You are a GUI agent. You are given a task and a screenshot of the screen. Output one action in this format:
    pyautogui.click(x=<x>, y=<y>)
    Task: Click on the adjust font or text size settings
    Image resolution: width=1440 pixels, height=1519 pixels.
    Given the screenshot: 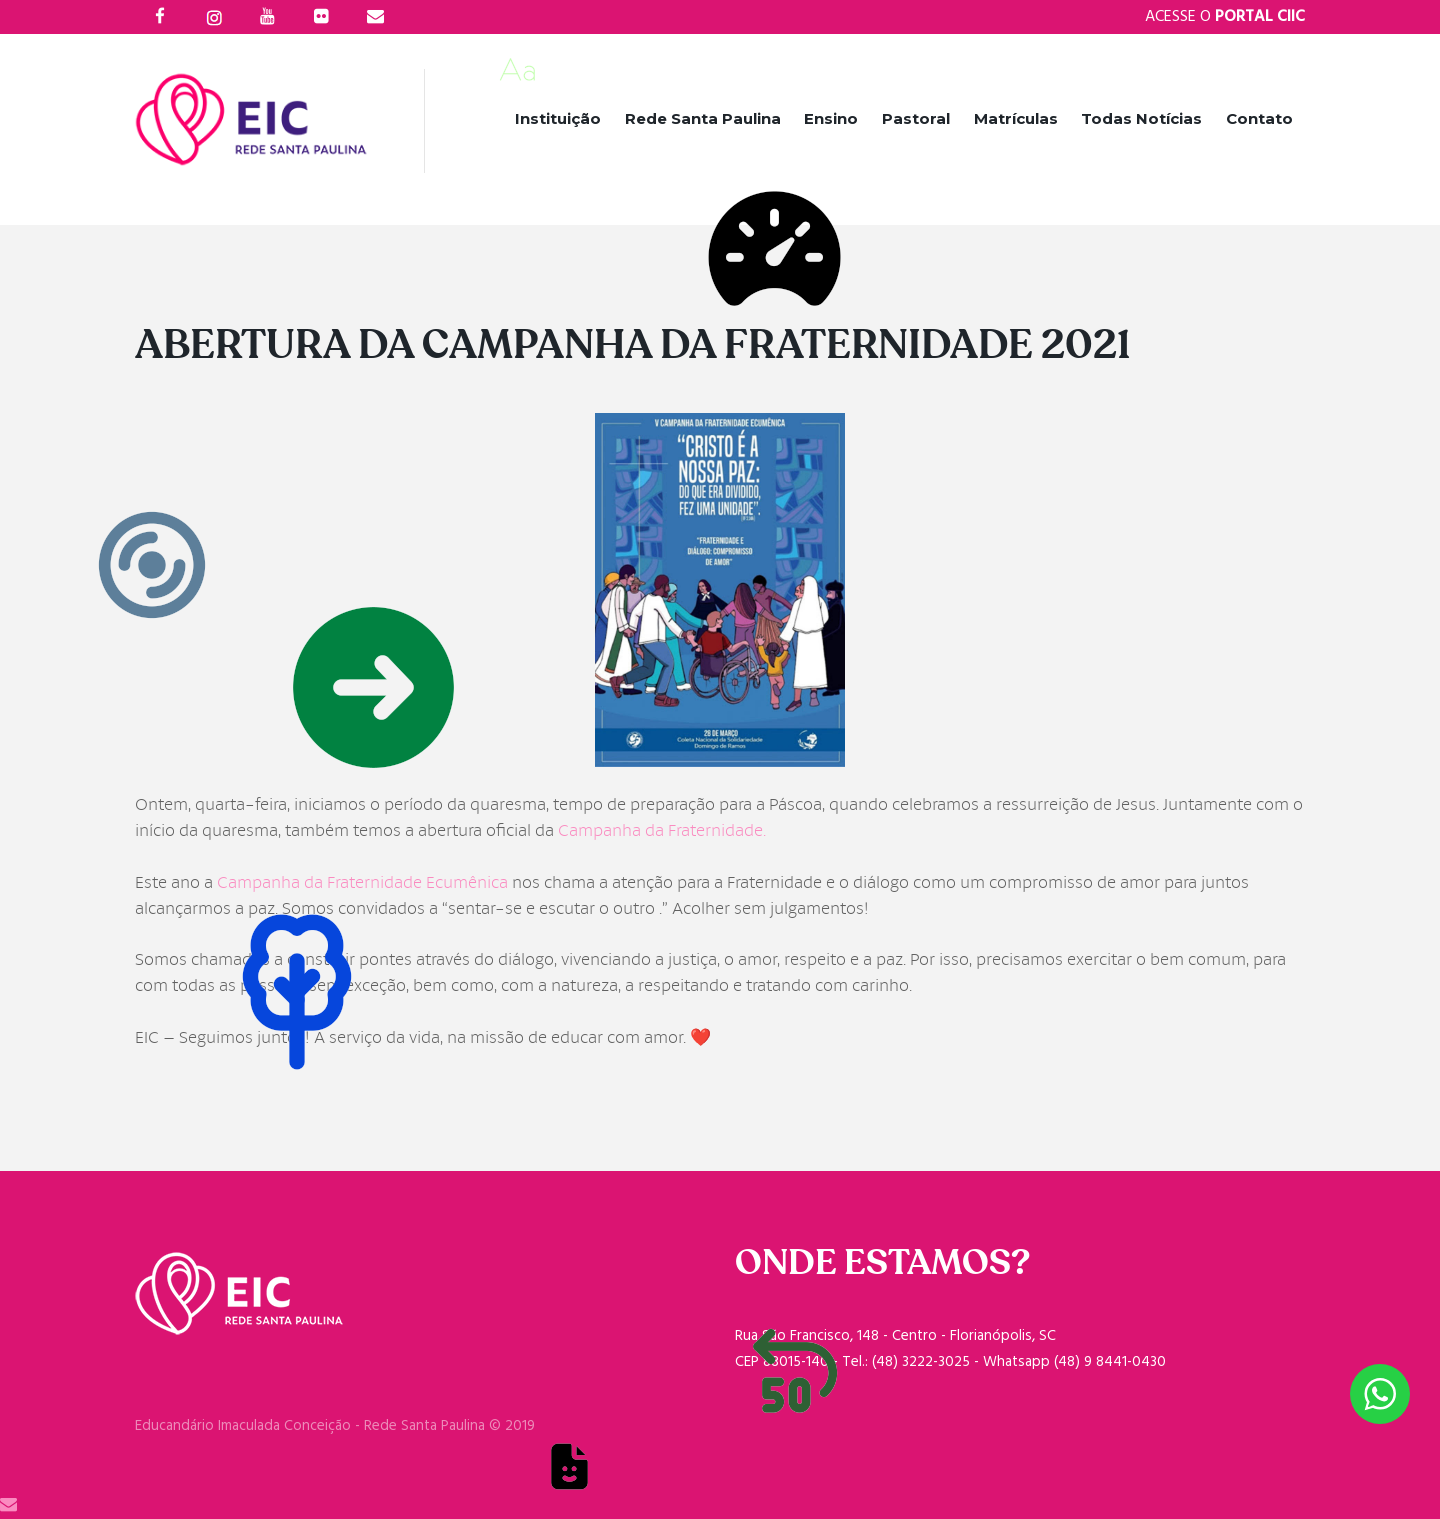 What is the action you would take?
    pyautogui.click(x=518, y=70)
    